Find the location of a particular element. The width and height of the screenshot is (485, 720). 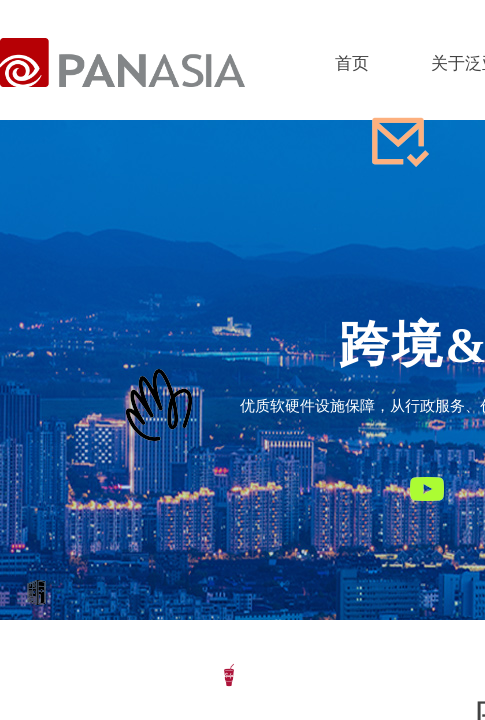

visit PCGamingWiki website is located at coordinates (36, 592).